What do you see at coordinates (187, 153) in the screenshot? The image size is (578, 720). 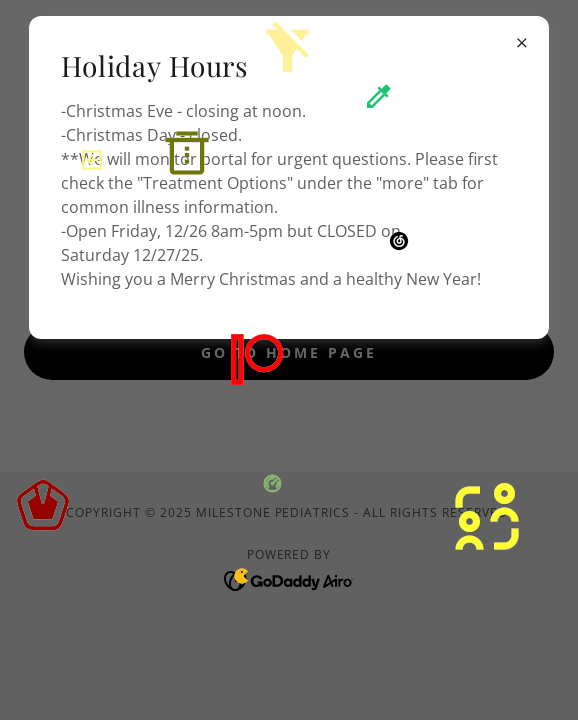 I see `delete selected item` at bounding box center [187, 153].